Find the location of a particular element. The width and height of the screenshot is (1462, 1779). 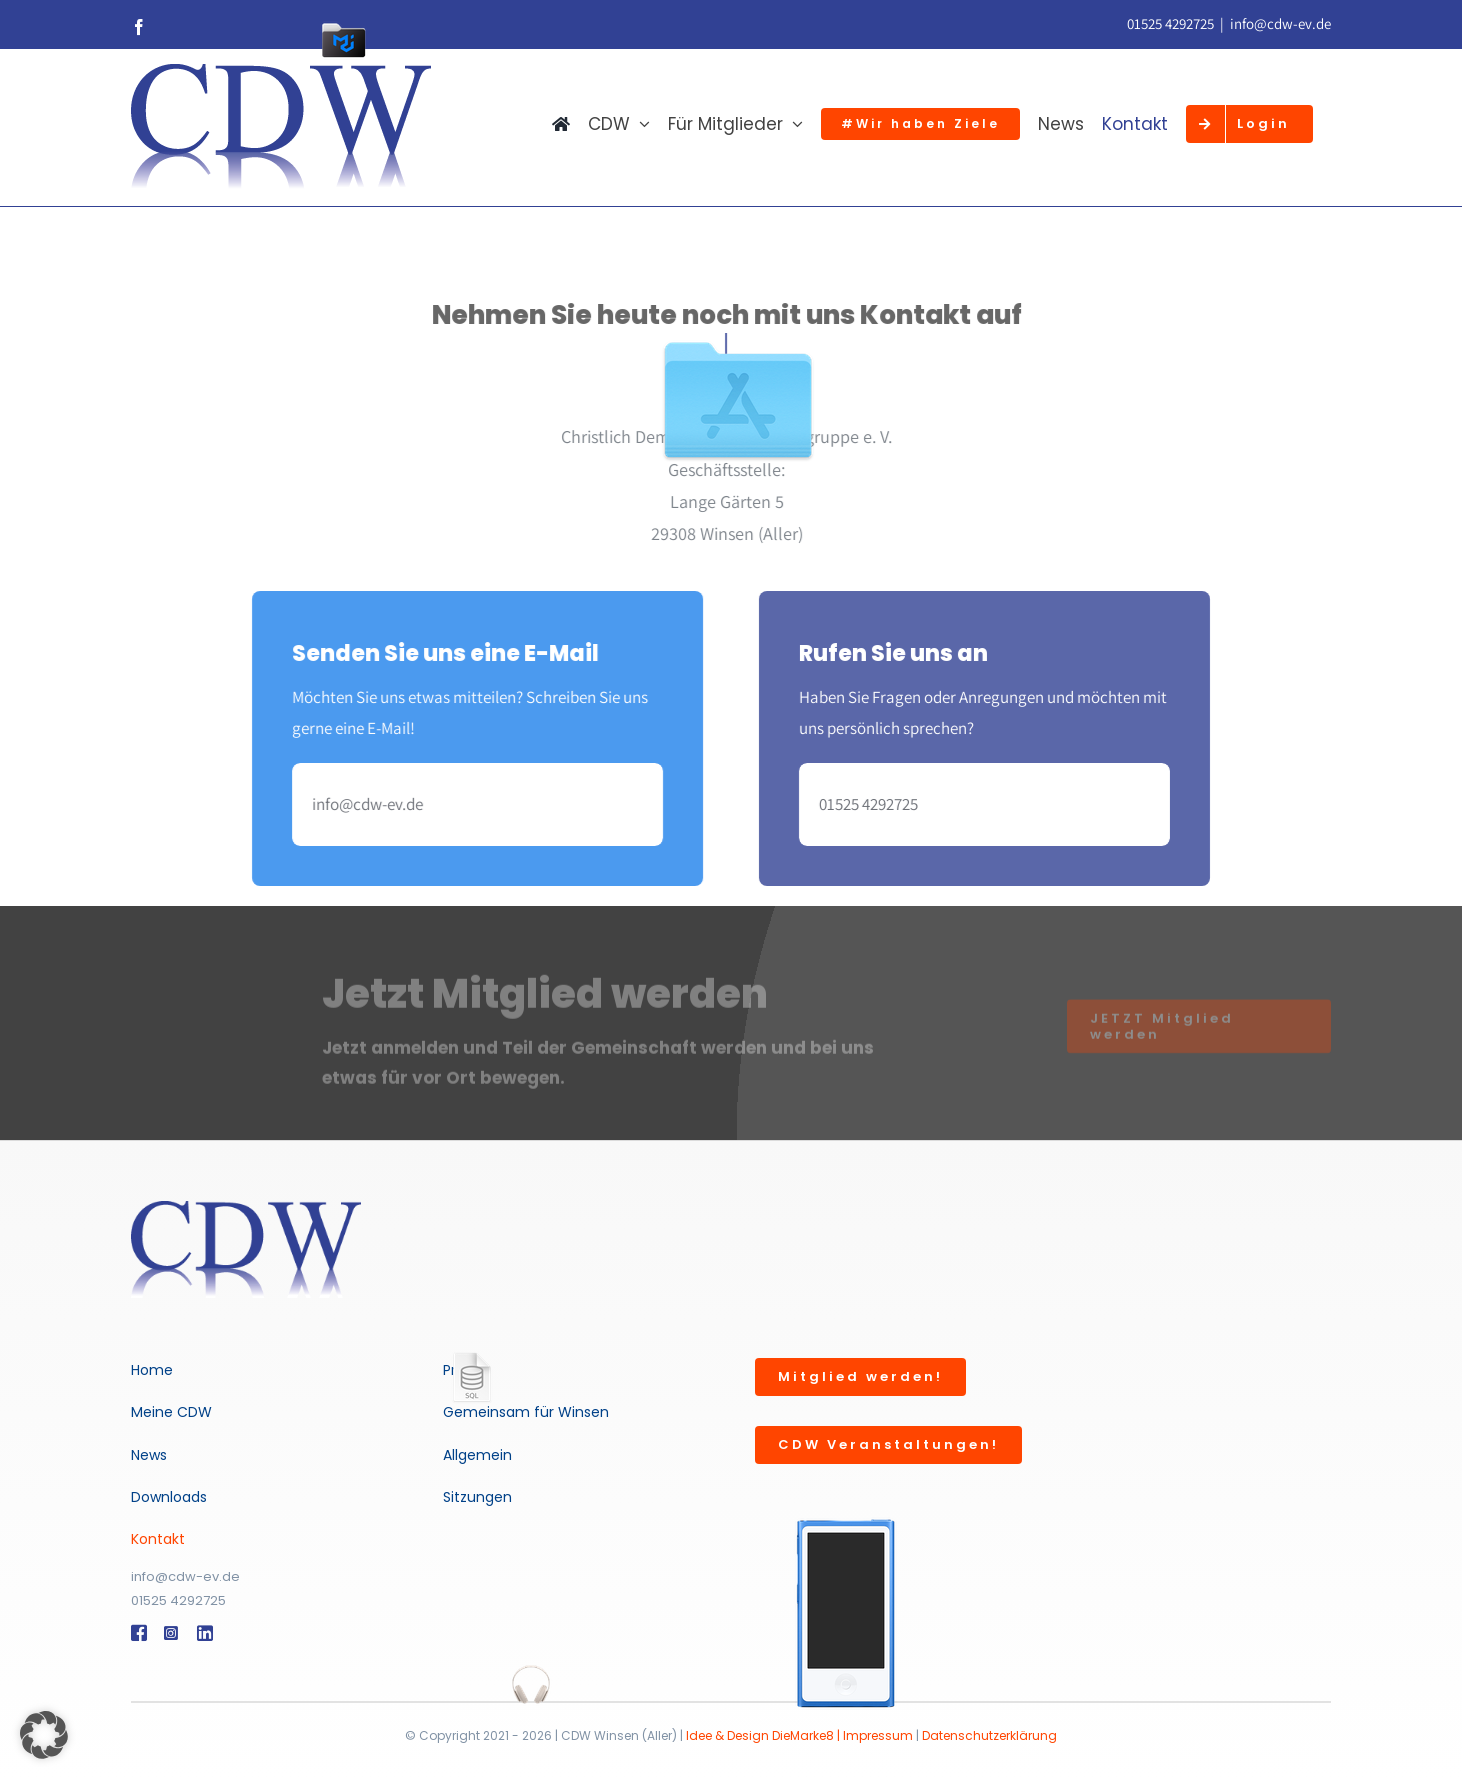

open the applications folder is located at coordinates (738, 400).